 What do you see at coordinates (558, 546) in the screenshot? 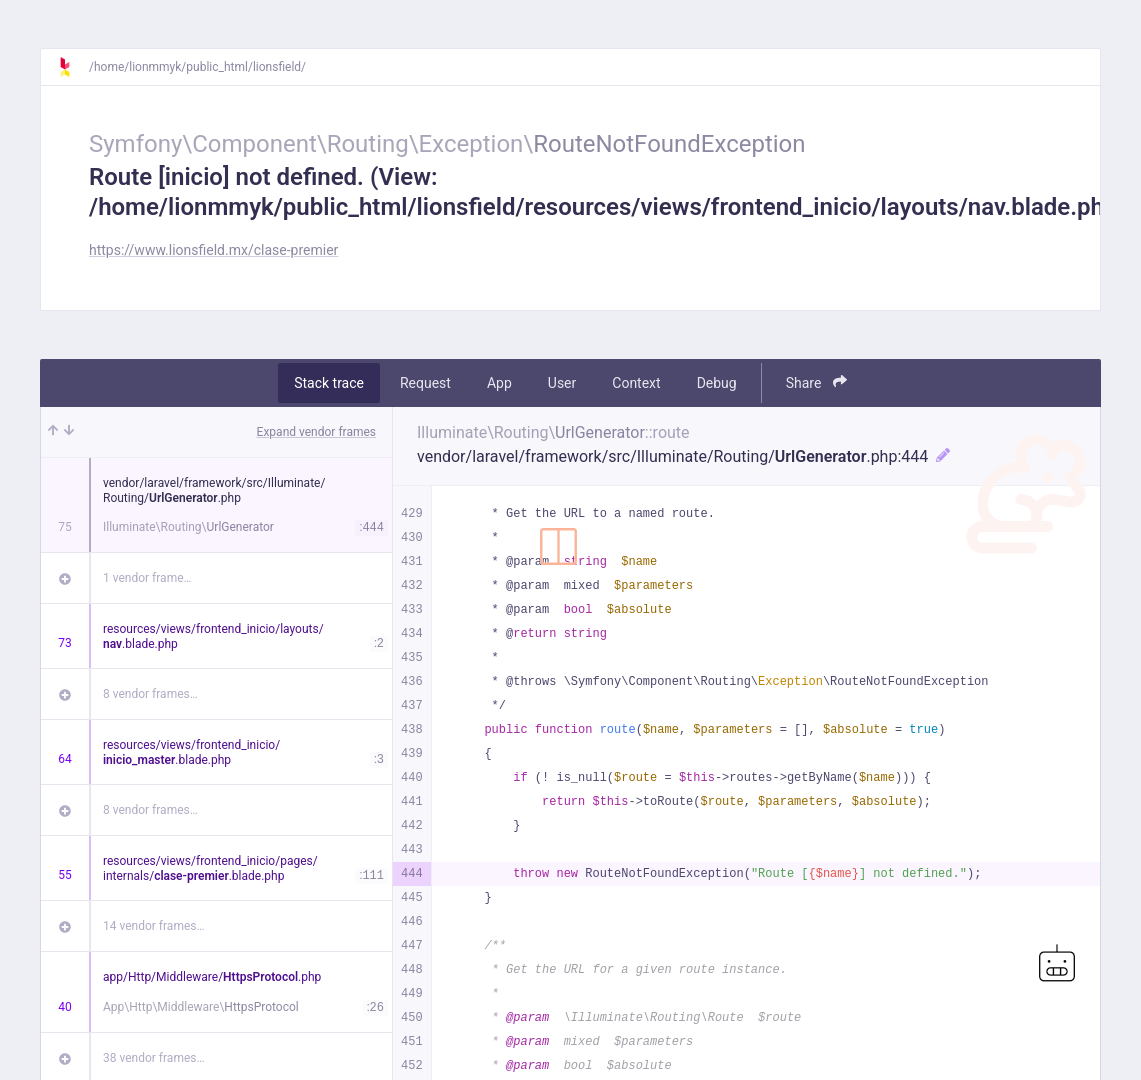
I see `split view horizontally into two panels` at bounding box center [558, 546].